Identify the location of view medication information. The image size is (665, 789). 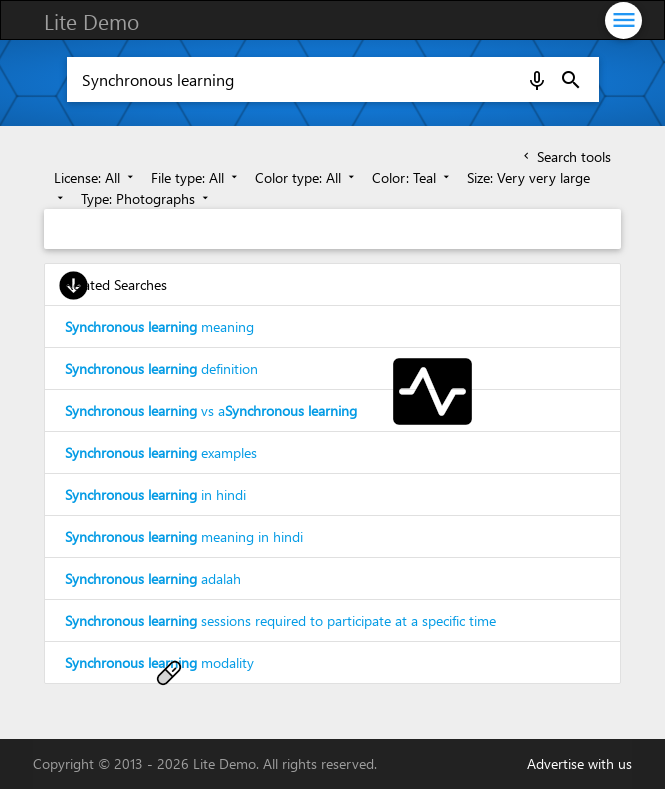
(169, 673).